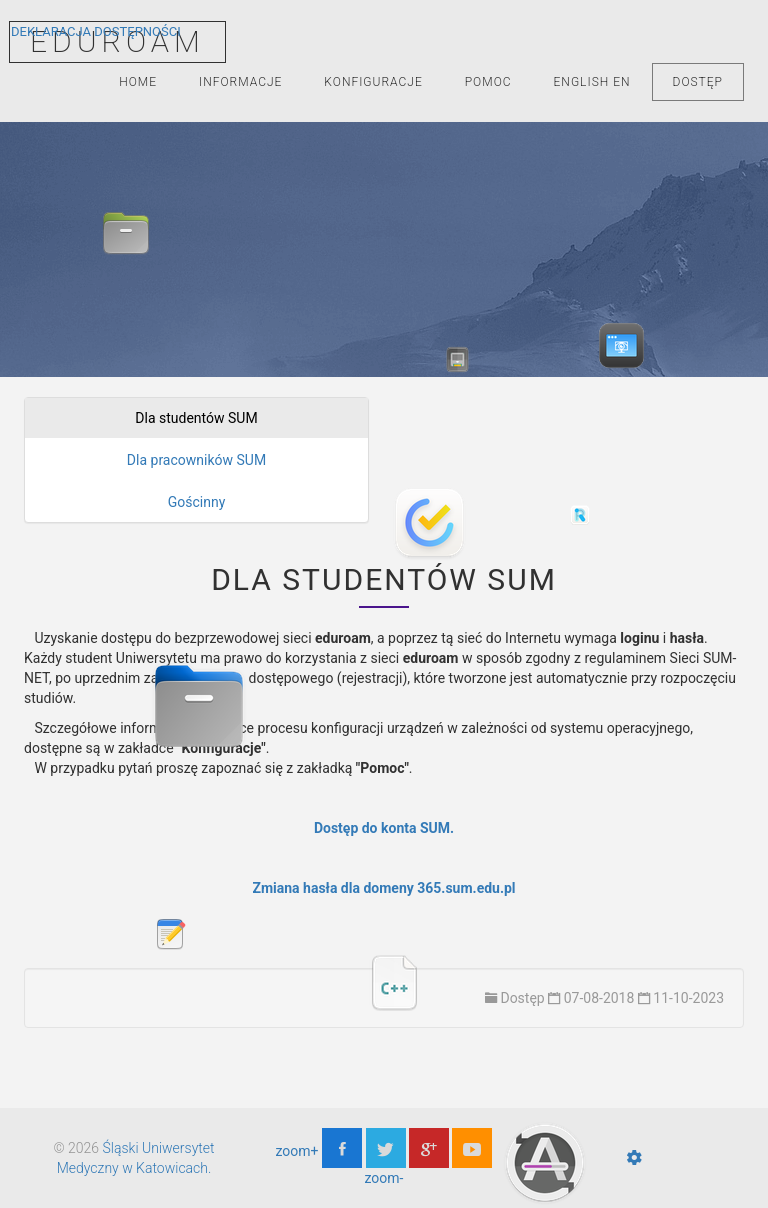 The image size is (768, 1208). Describe the element at coordinates (580, 515) in the screenshot. I see `open riot (element) messaging app` at that location.